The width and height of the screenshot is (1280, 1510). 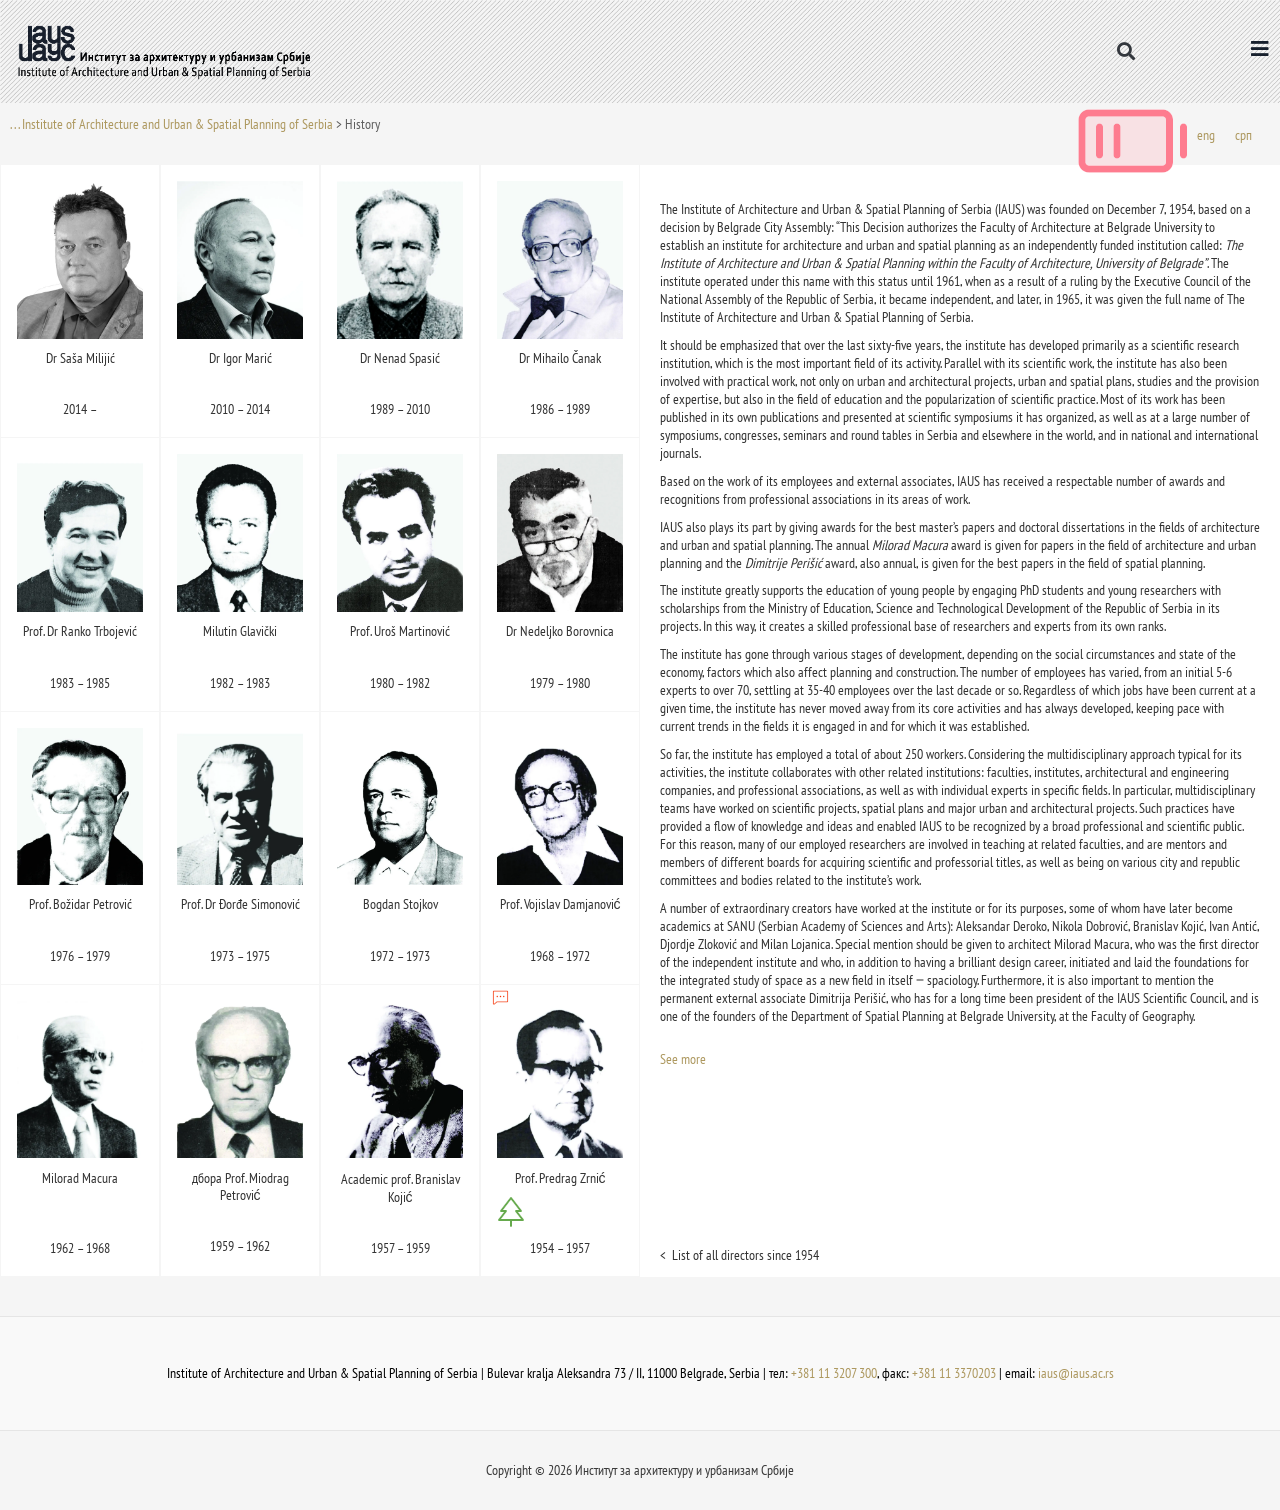 I want to click on open chat or messaging, so click(x=500, y=996).